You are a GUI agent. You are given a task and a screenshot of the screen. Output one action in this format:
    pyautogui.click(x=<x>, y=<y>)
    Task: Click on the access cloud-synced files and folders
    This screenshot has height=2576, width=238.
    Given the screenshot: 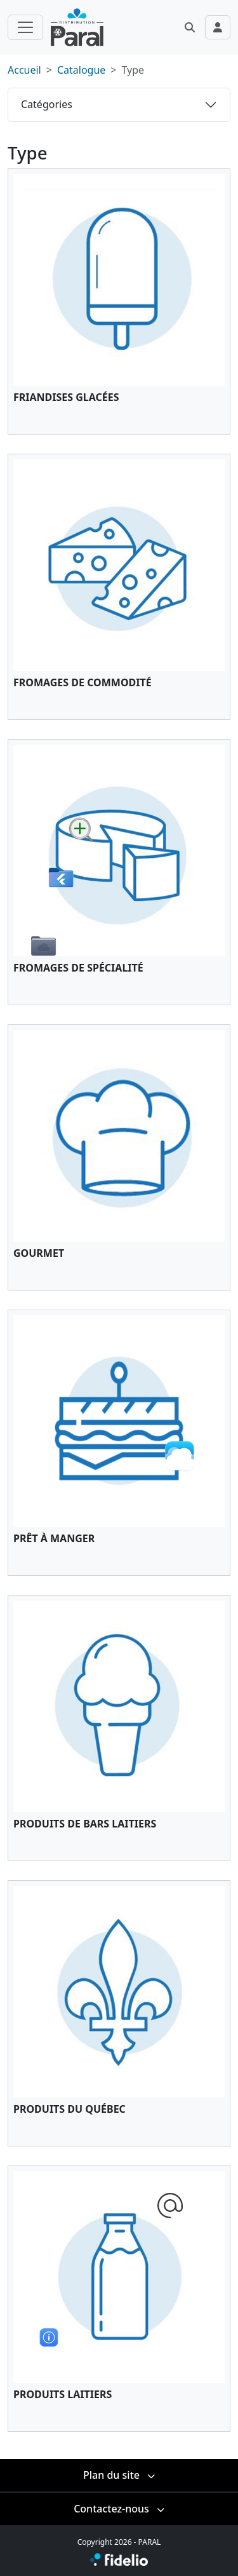 What is the action you would take?
    pyautogui.click(x=43, y=946)
    